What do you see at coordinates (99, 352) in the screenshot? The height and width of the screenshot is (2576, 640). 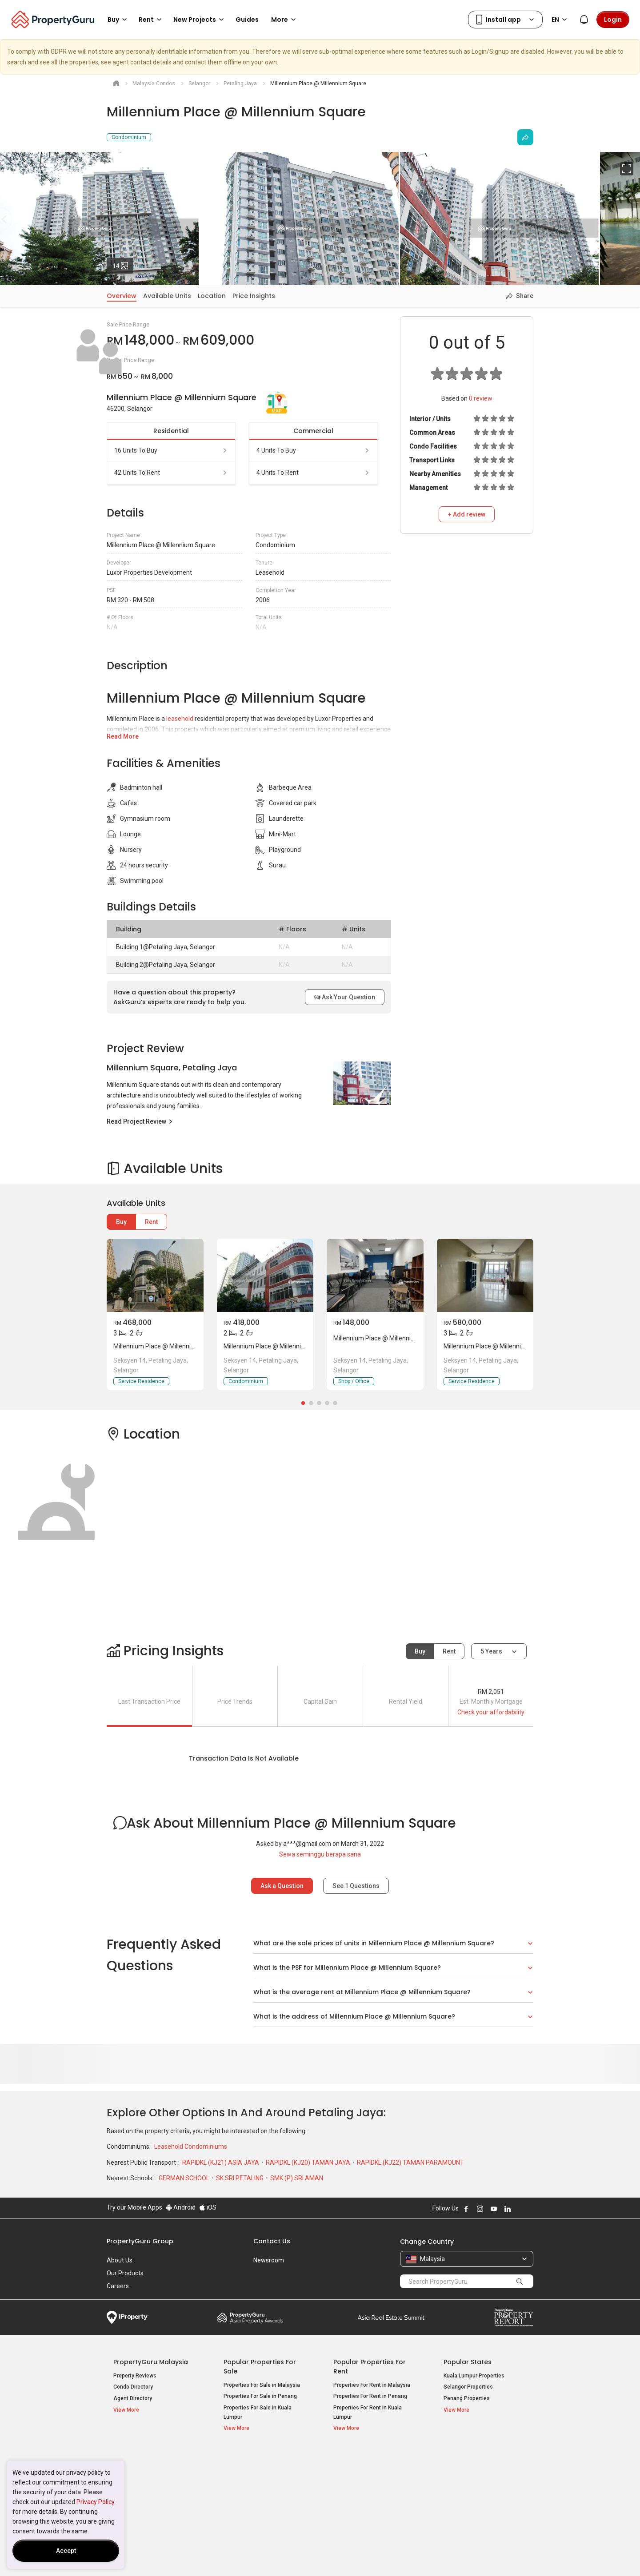 I see `manage user accounts` at bounding box center [99, 352].